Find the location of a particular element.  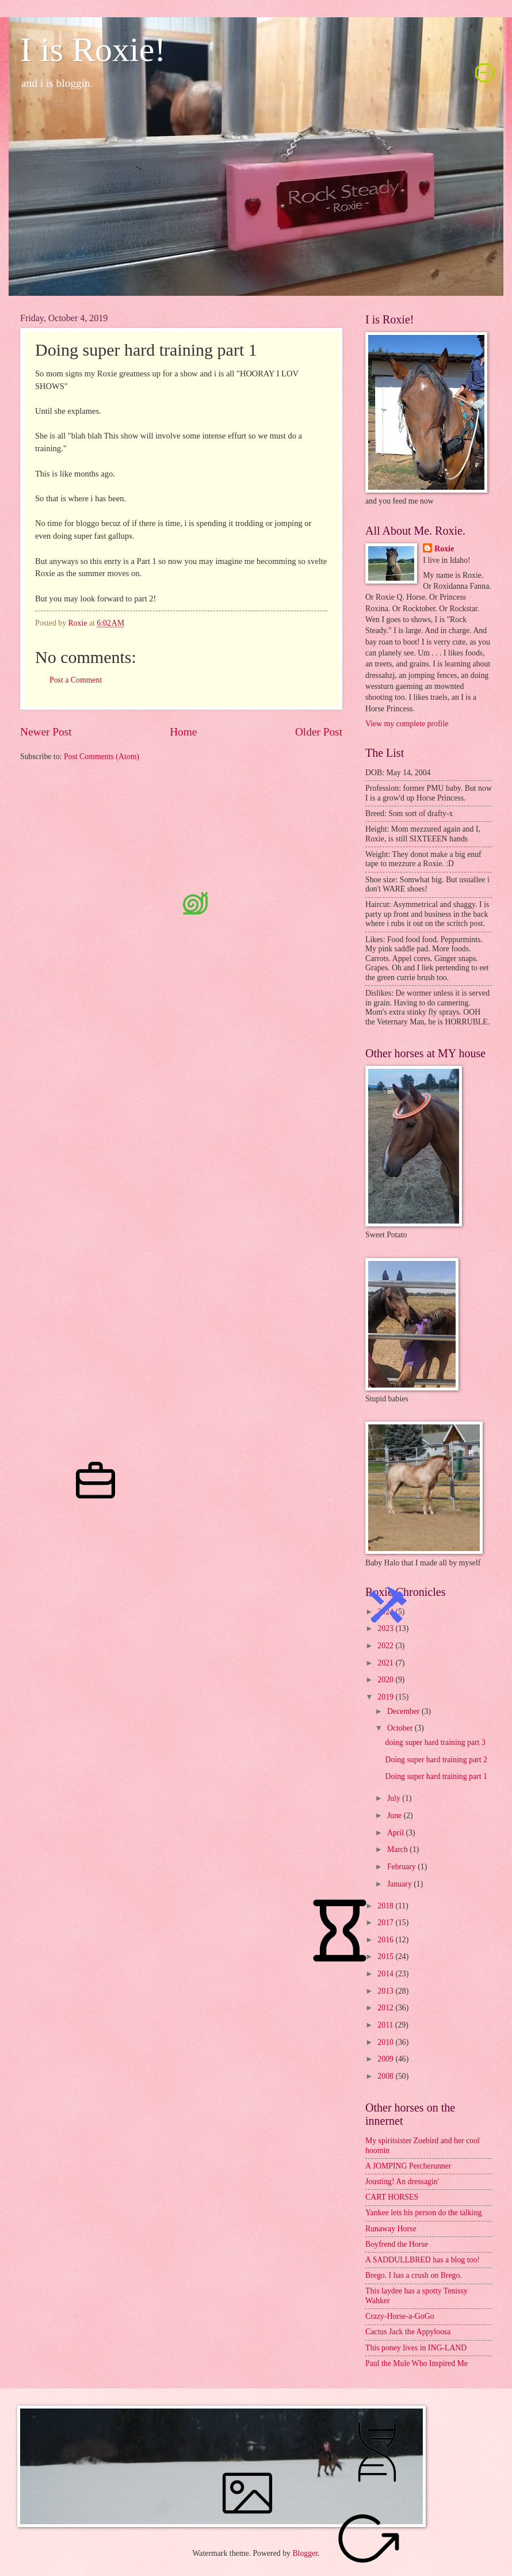

access work or business-related content is located at coordinates (95, 1481).